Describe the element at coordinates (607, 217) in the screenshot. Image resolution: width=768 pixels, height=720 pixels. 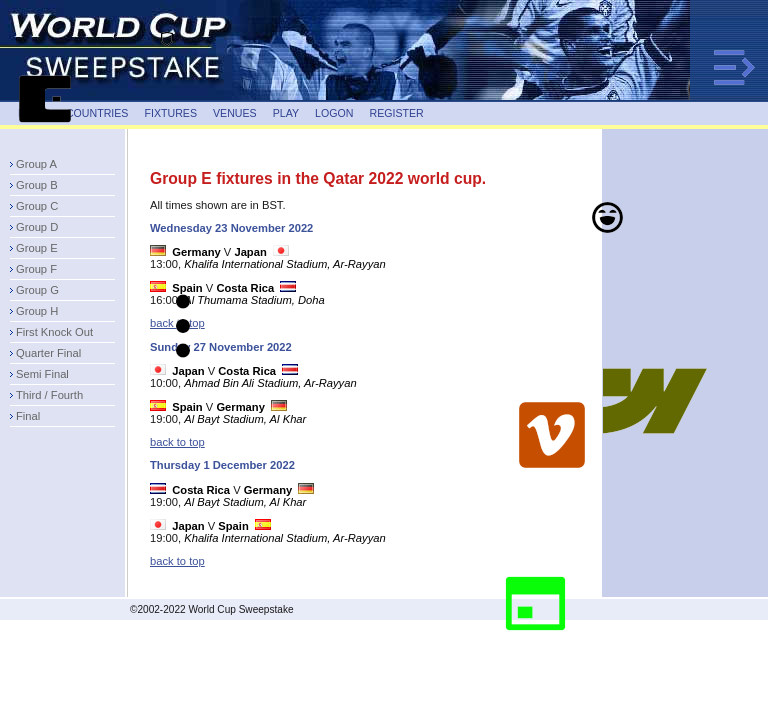
I see `add a laughing reaction to a message` at that location.